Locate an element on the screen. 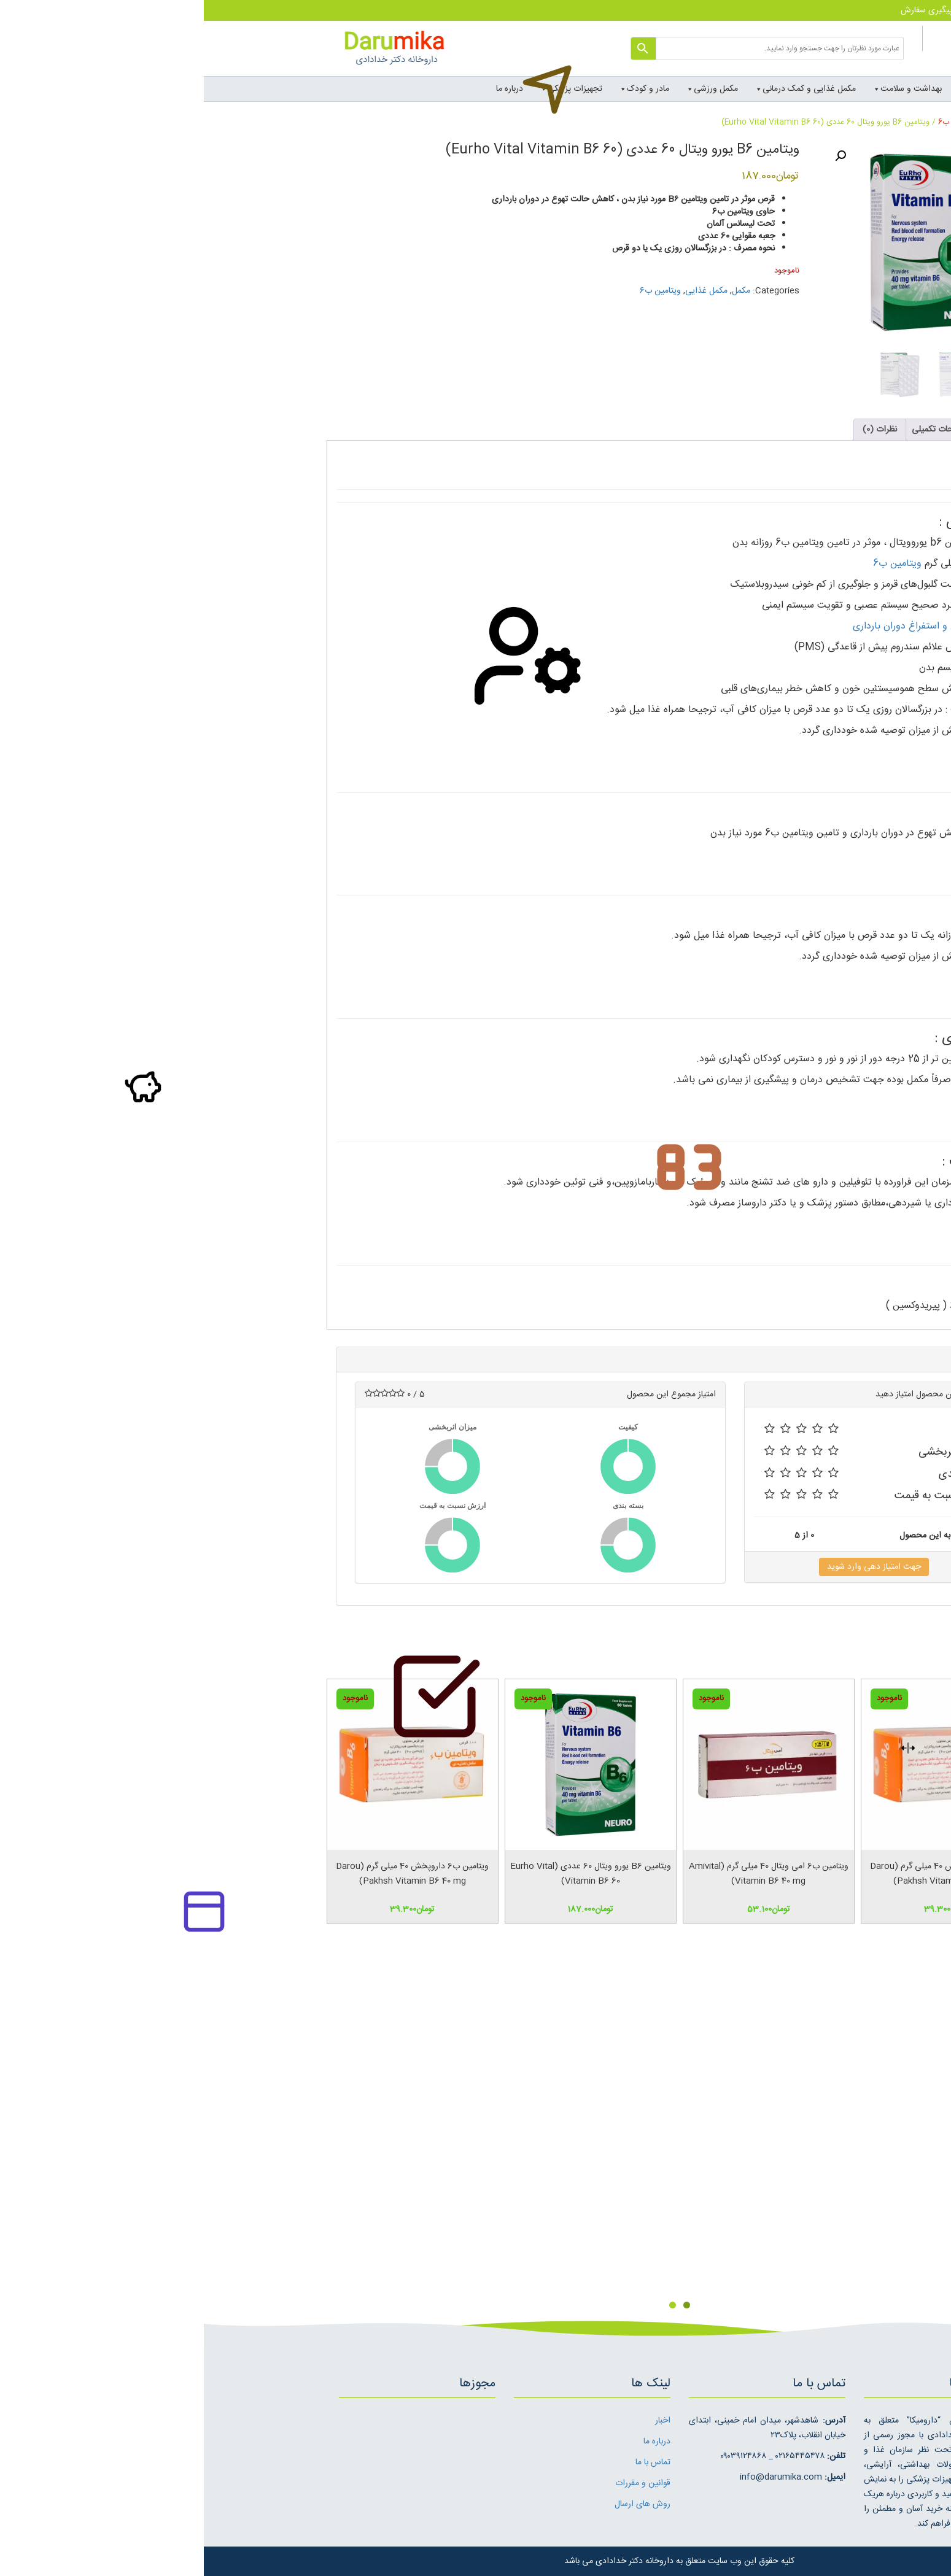 Image resolution: width=951 pixels, height=2576 pixels. mark task as complete is located at coordinates (435, 1696).